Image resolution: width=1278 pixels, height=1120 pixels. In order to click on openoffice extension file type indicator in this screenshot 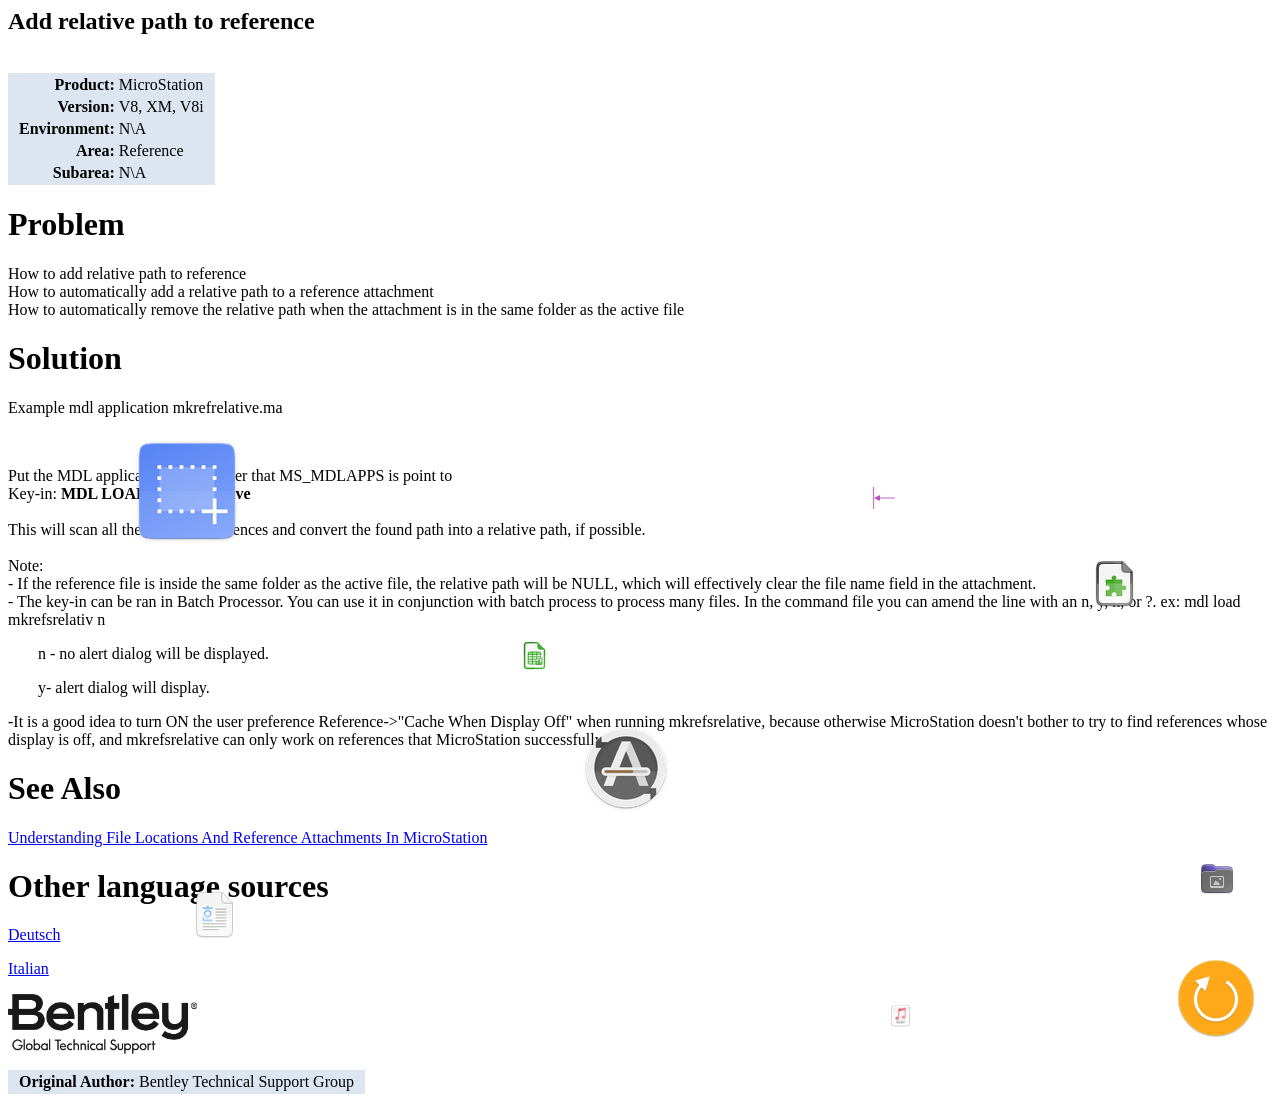, I will do `click(1114, 583)`.